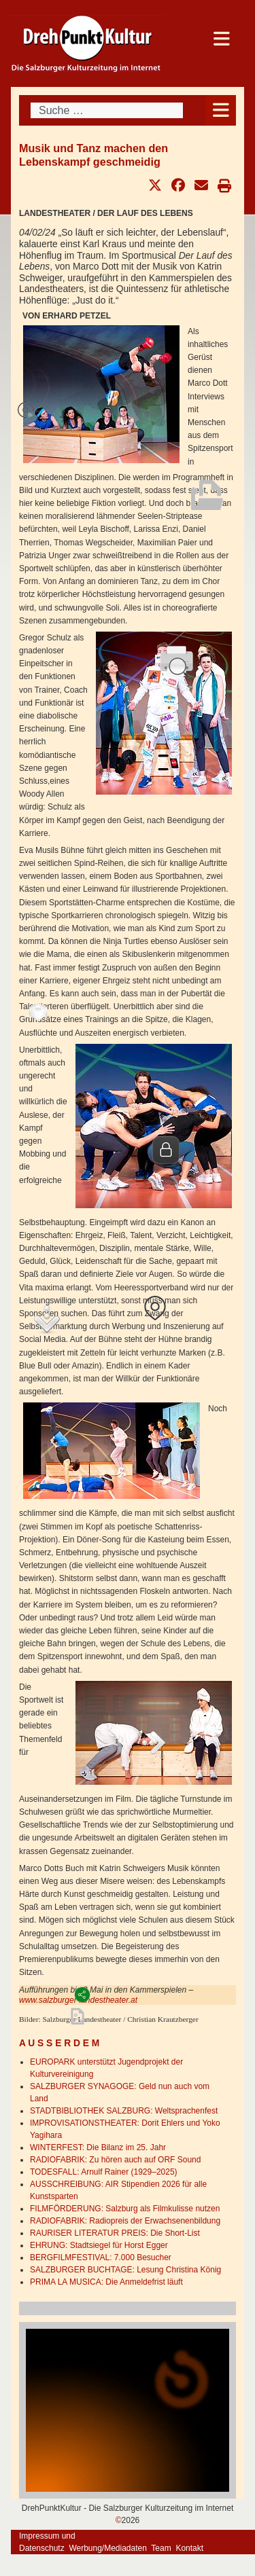 Image resolution: width=255 pixels, height=2576 pixels. I want to click on access location settings, so click(155, 1308).